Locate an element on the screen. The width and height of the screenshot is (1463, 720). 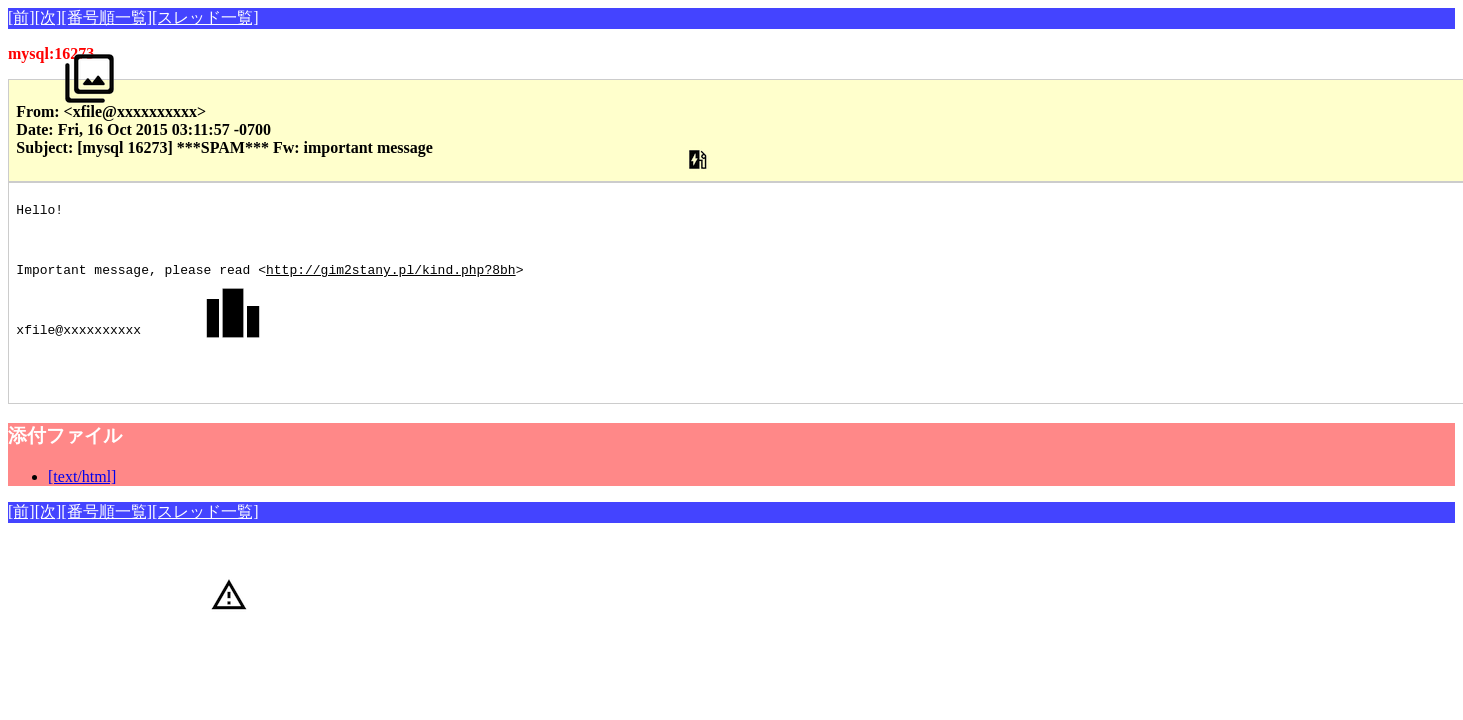
indicates a warning or caution state is located at coordinates (229, 595).